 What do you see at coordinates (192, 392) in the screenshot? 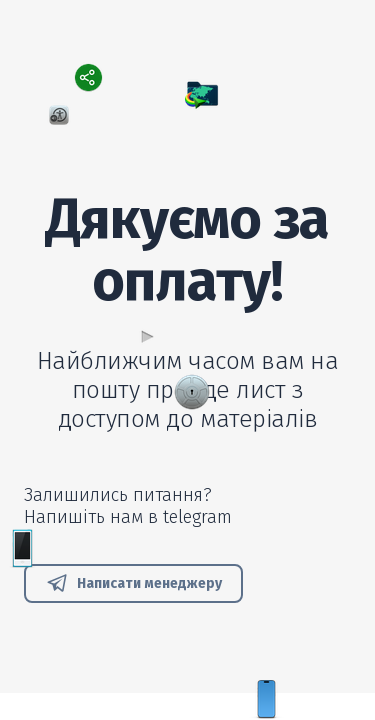
I see `access archived camera footage in iMovie` at bounding box center [192, 392].